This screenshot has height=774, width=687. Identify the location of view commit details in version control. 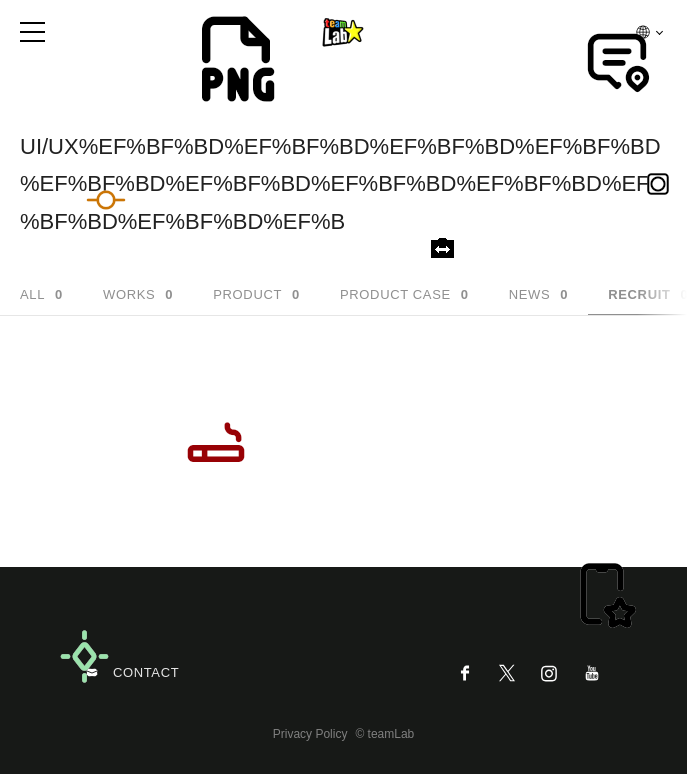
(106, 200).